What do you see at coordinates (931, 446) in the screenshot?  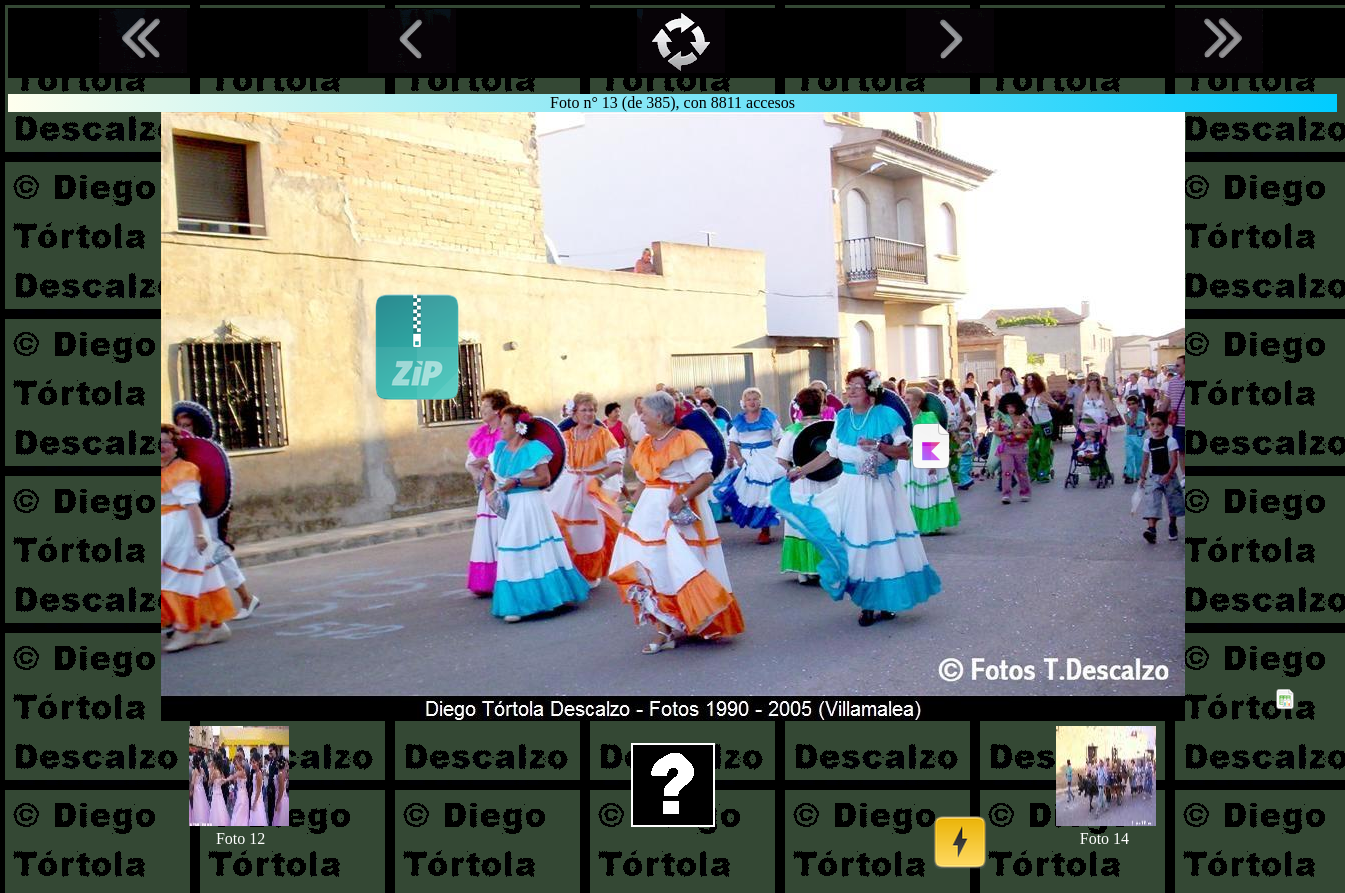 I see `indicates a kotlin source code file` at bounding box center [931, 446].